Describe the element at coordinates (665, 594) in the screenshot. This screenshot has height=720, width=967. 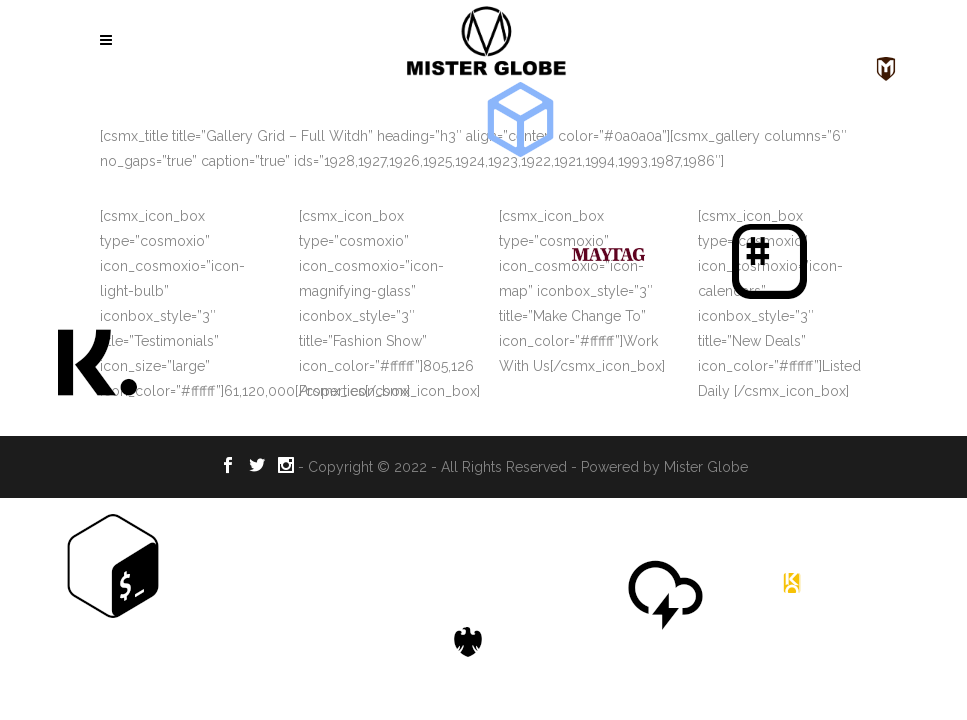
I see `indicates thunderstorm weather conditions` at that location.